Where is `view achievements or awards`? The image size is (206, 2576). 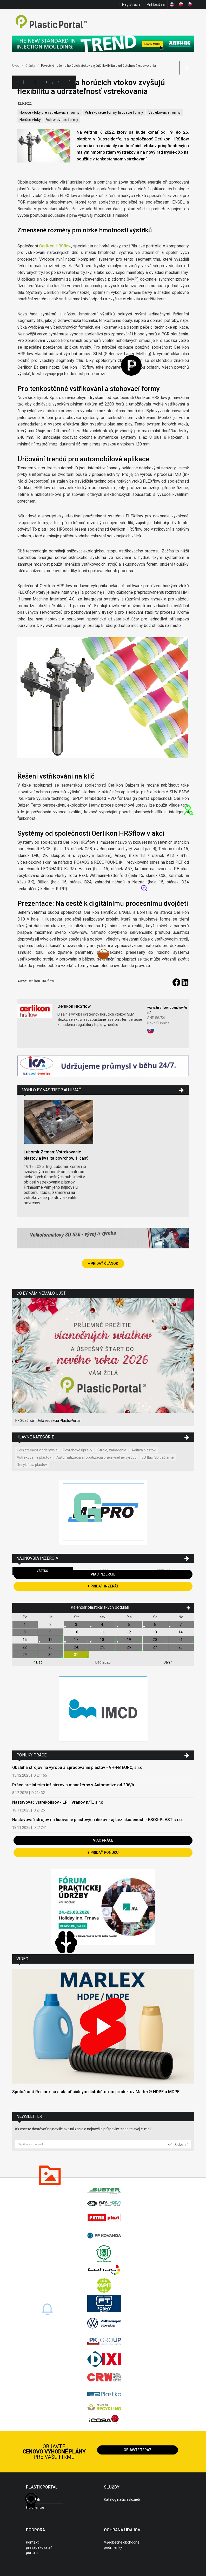 view achievements or awards is located at coordinates (31, 2501).